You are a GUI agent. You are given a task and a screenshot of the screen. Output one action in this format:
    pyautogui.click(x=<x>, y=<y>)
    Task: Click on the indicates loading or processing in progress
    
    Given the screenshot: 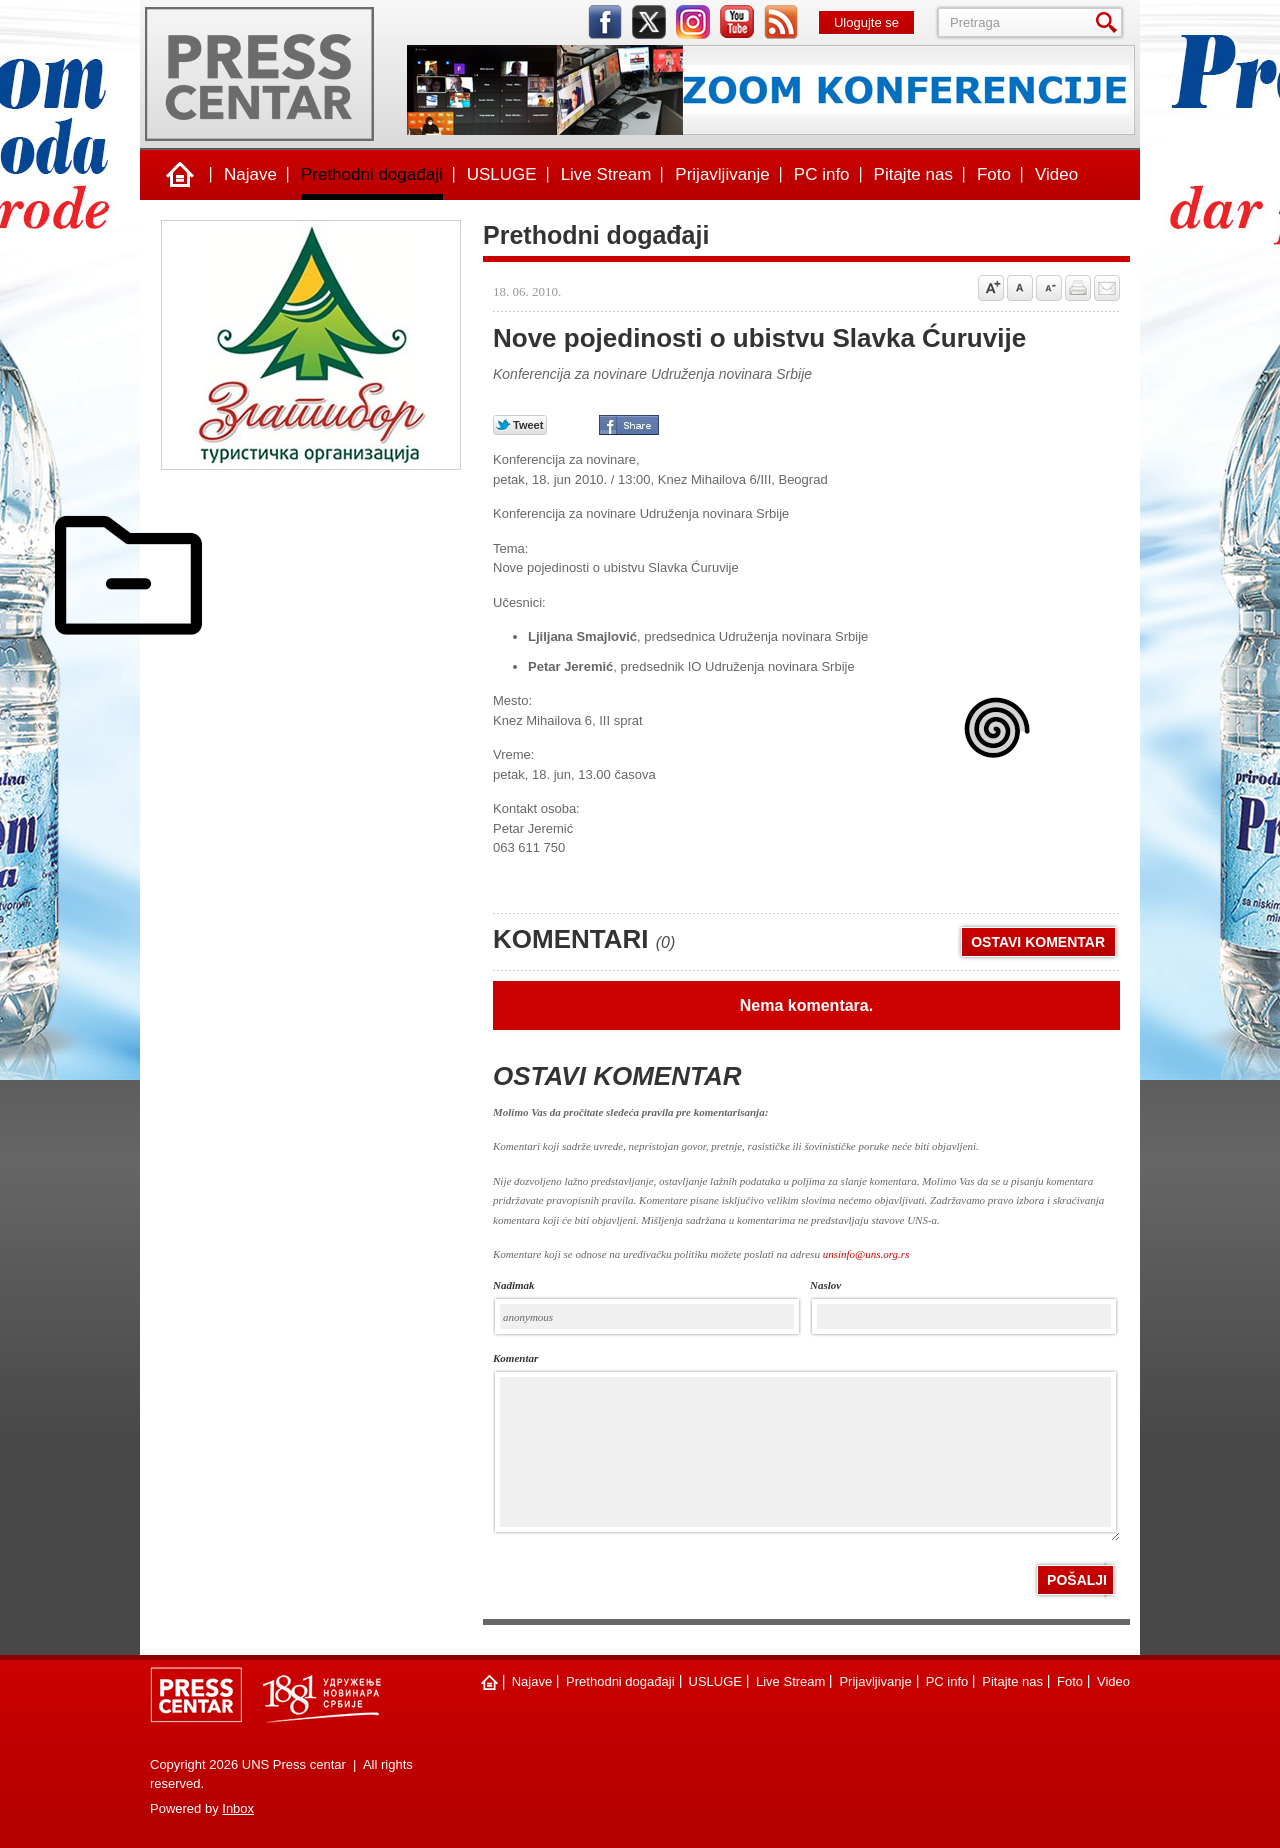 What is the action you would take?
    pyautogui.click(x=993, y=726)
    